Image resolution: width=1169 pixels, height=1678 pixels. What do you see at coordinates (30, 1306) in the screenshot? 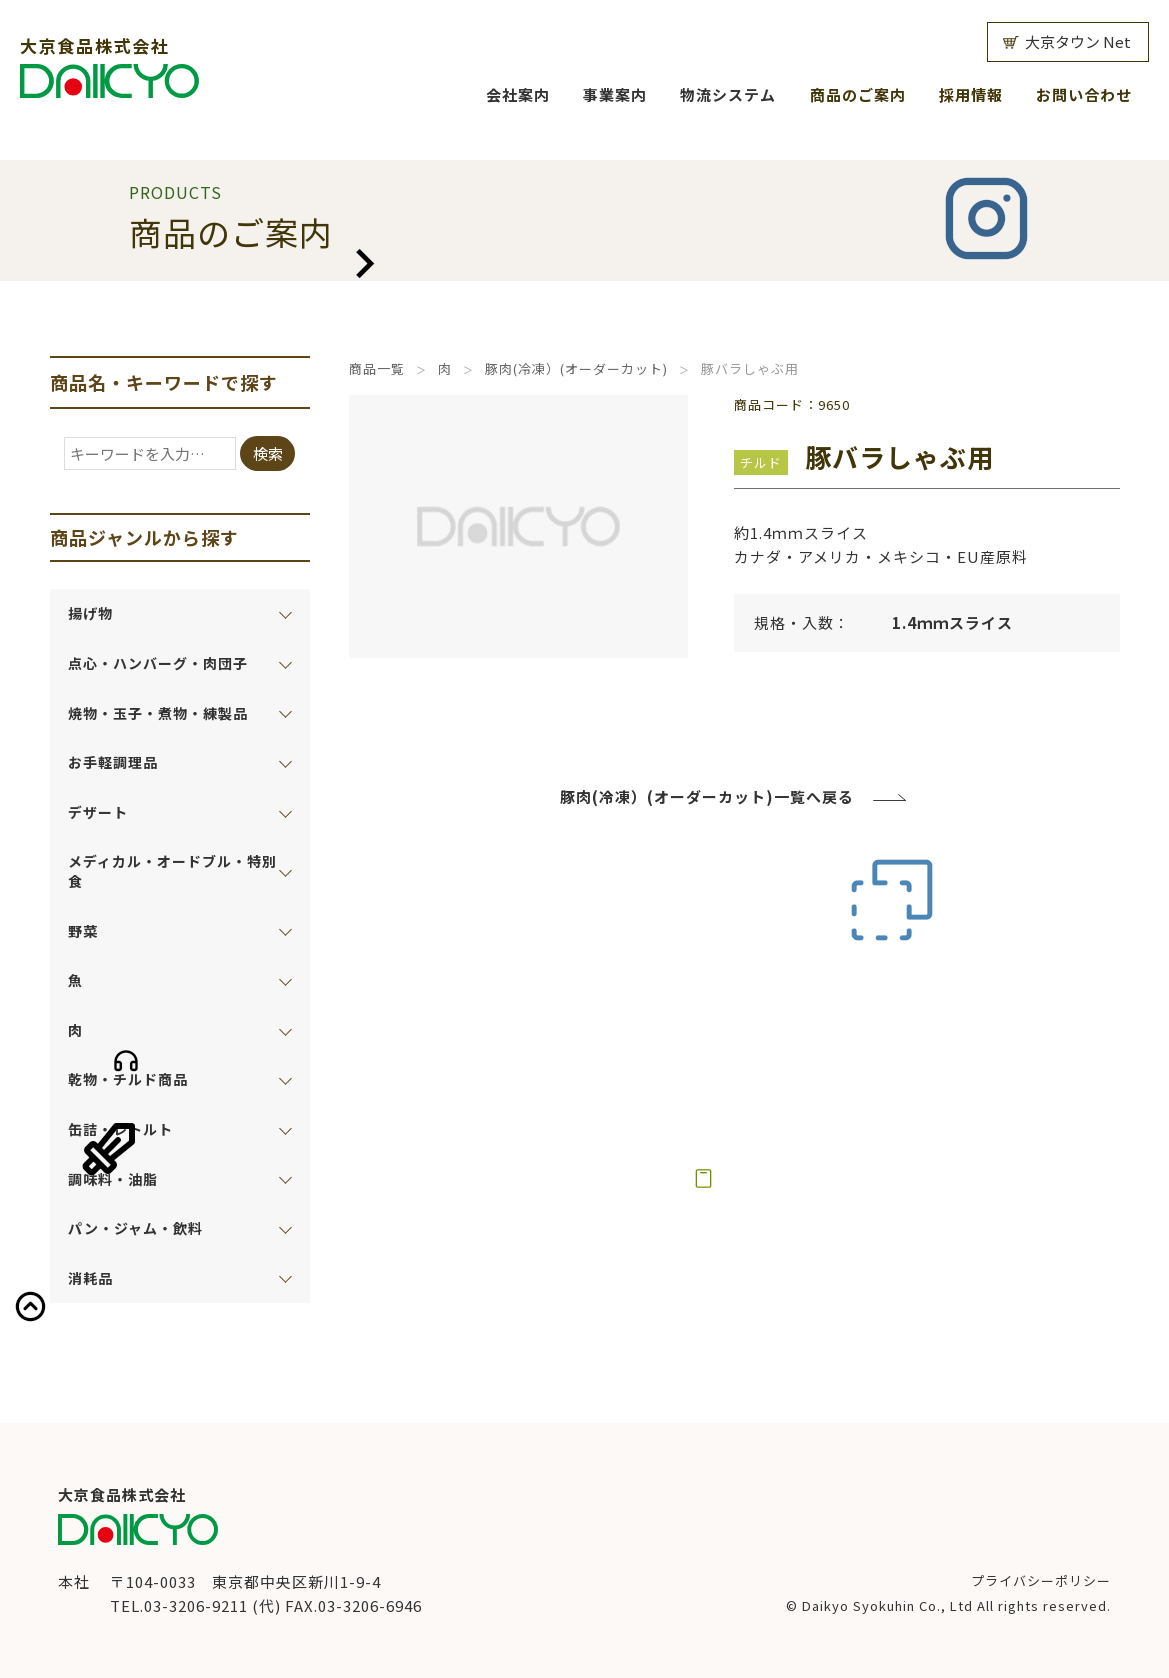
I see `scroll to top of page` at bounding box center [30, 1306].